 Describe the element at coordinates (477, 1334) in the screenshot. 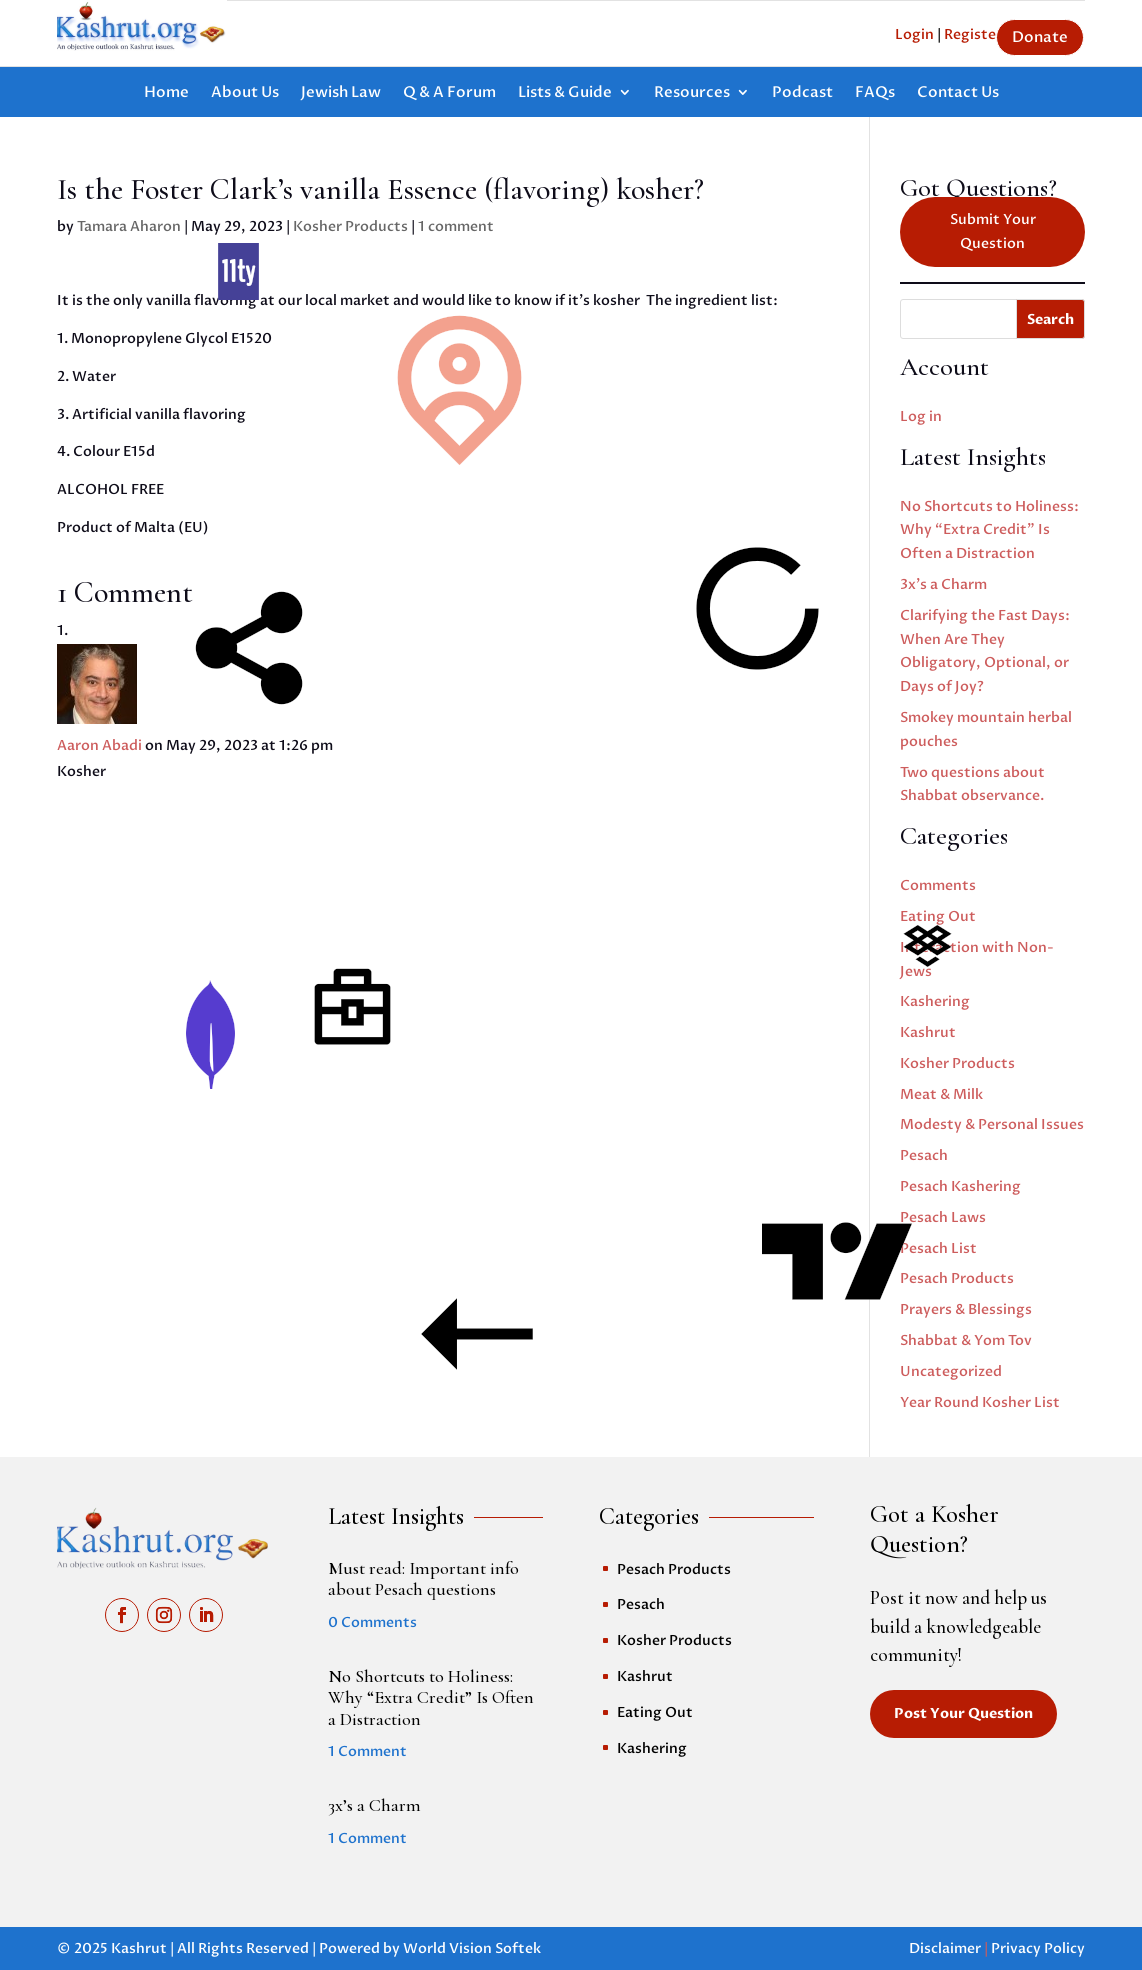

I see `go back to the previous page` at that location.